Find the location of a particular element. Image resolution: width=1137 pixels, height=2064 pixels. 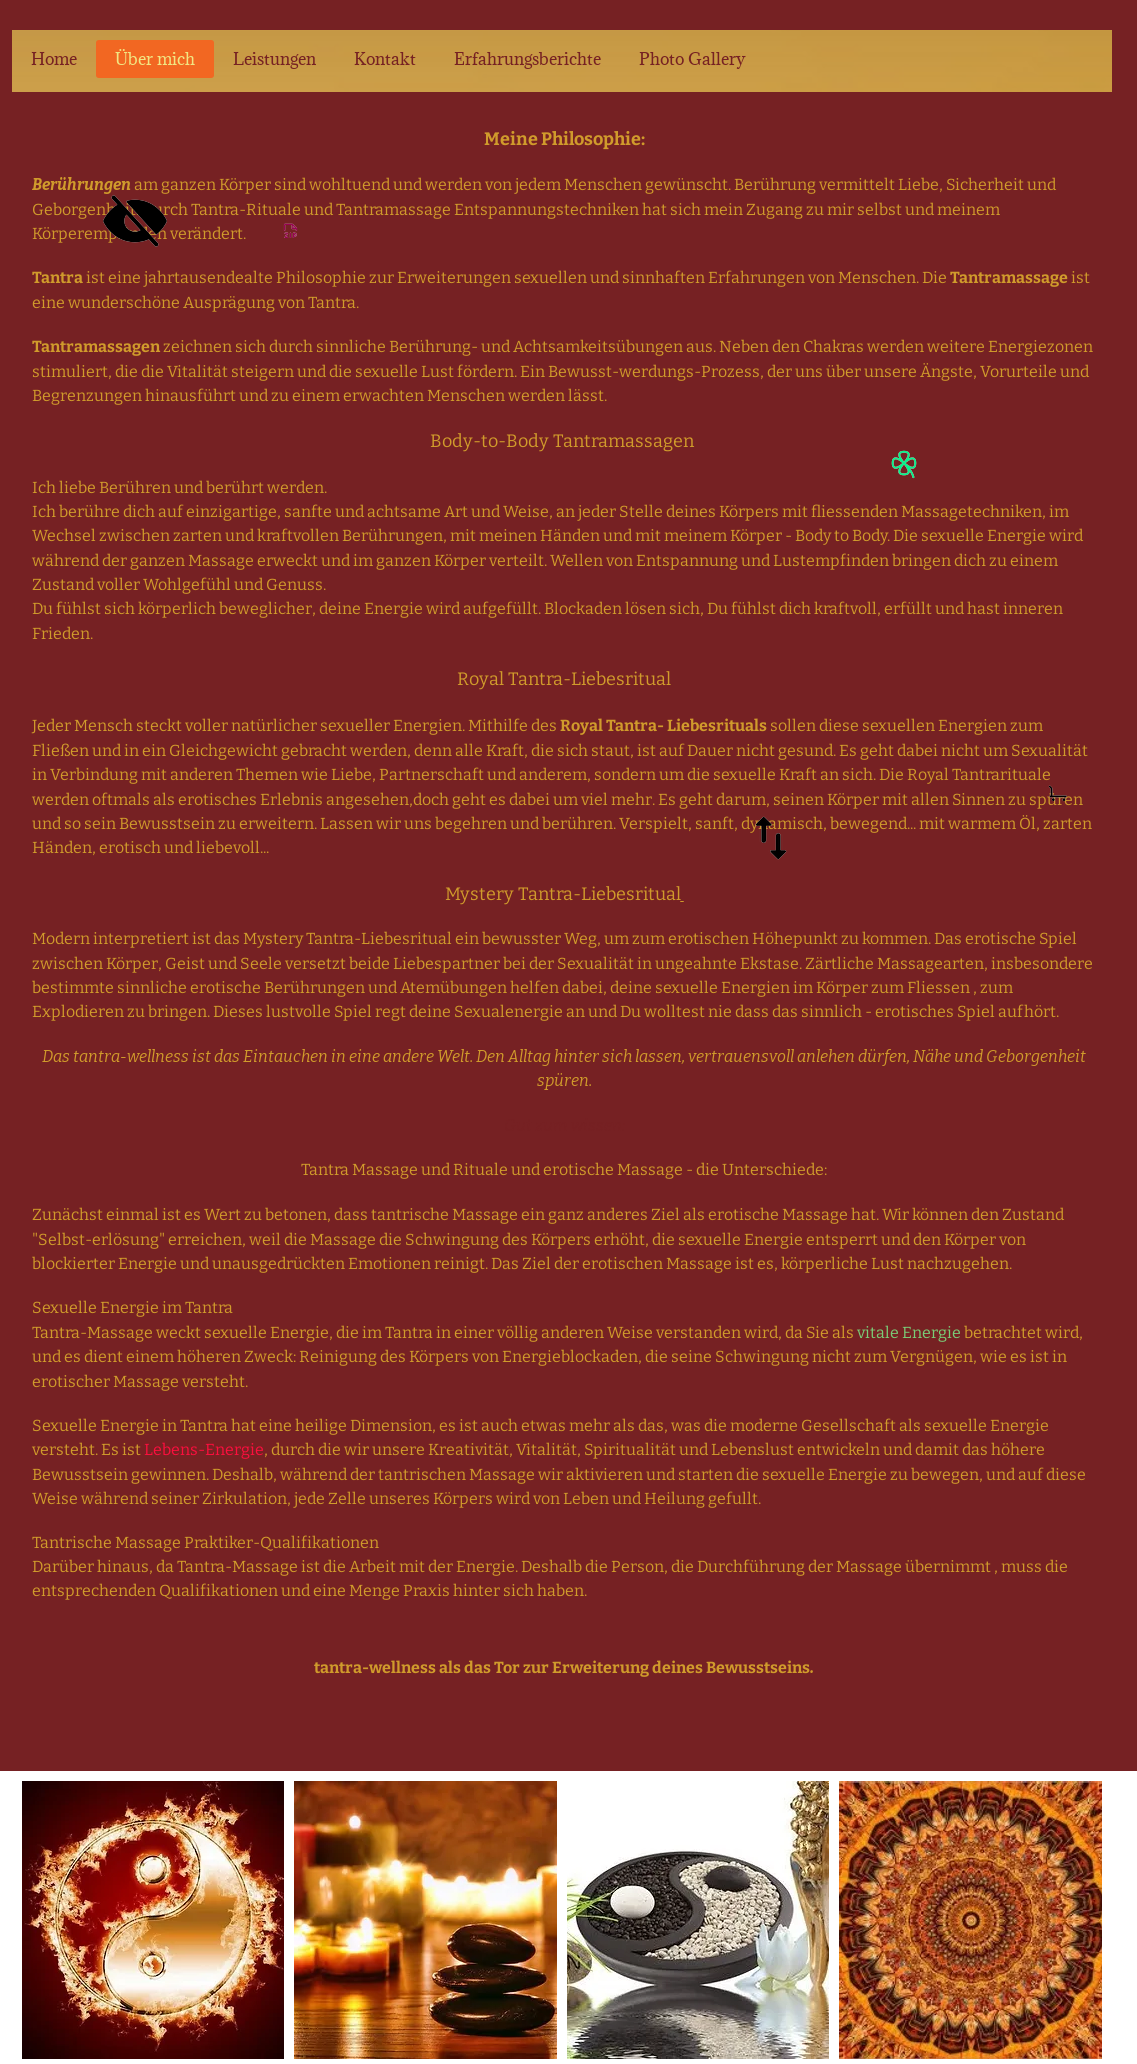

hide password or sensitive content is located at coordinates (135, 221).